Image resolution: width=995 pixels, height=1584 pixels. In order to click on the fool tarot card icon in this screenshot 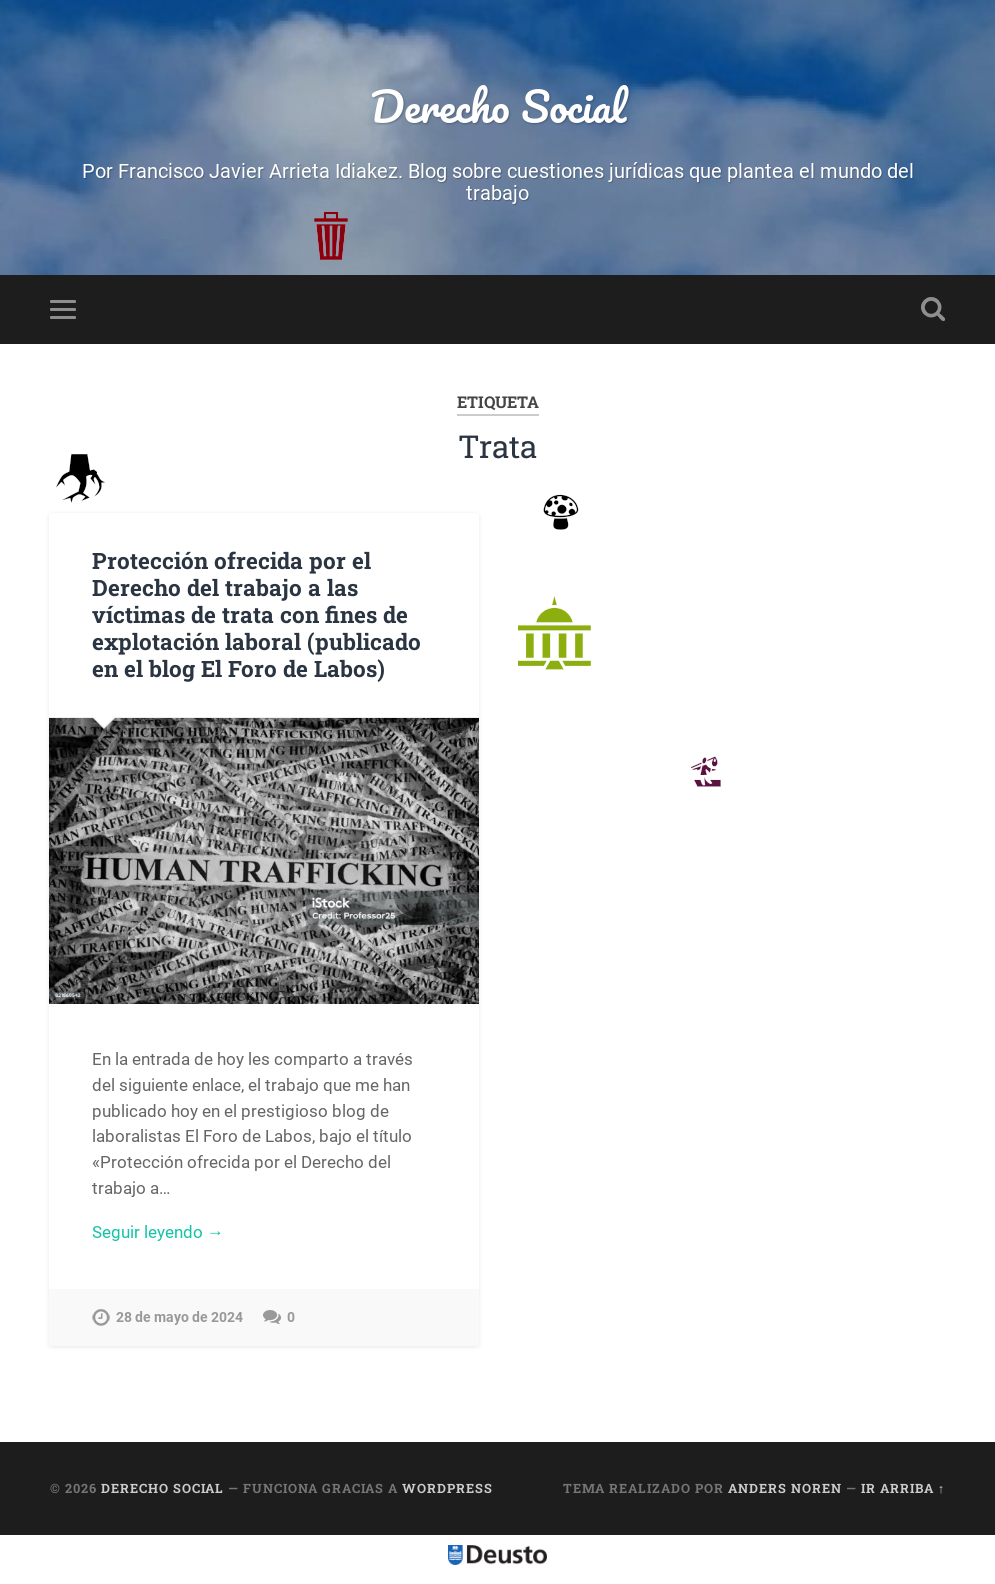, I will do `click(705, 771)`.